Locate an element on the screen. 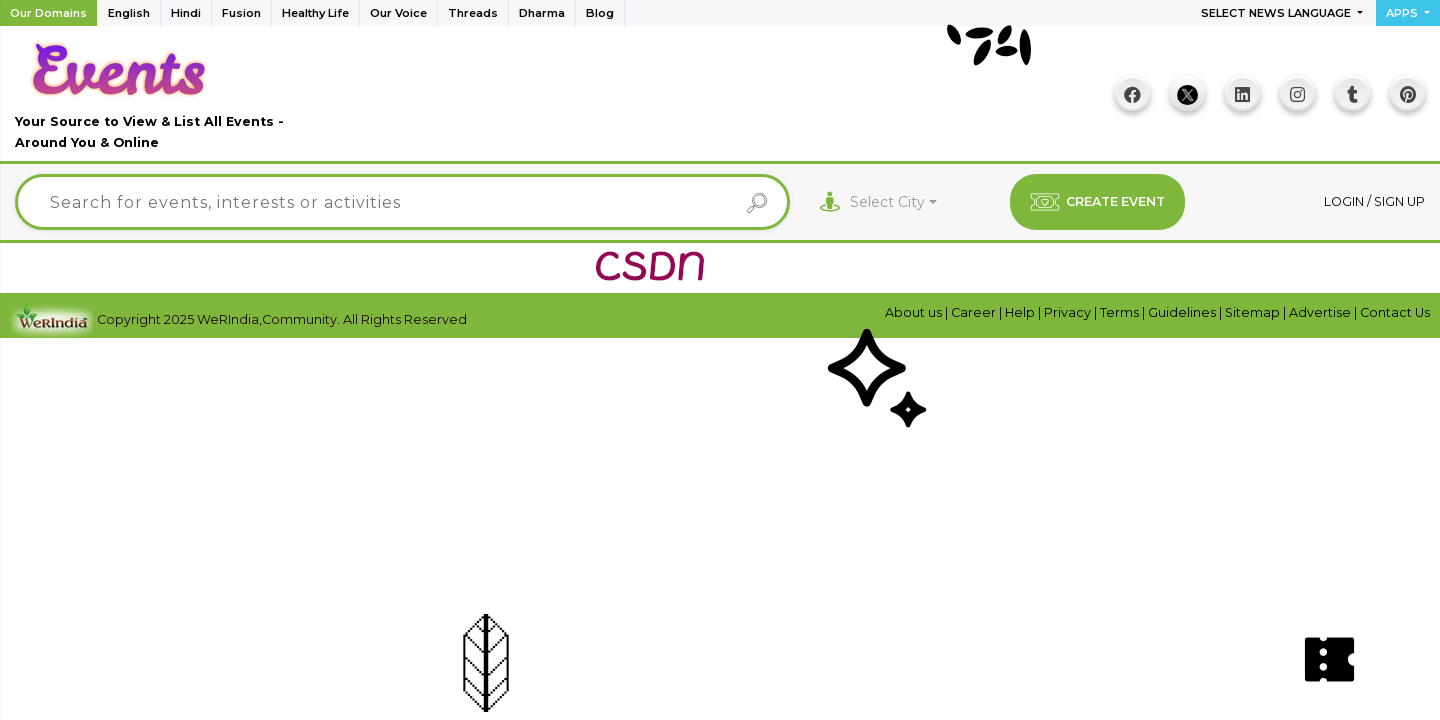  view available coupons or discounts is located at coordinates (1329, 659).